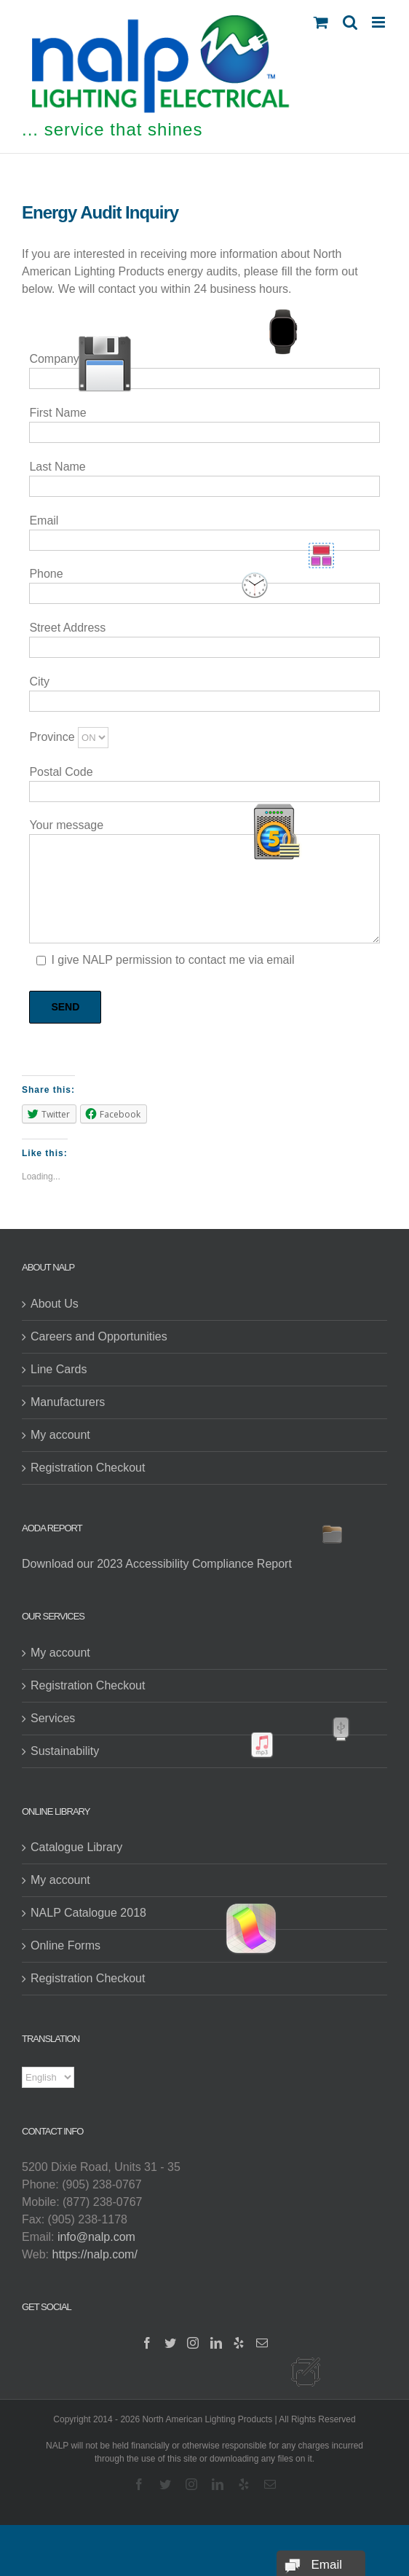 Image resolution: width=409 pixels, height=2576 pixels. What do you see at coordinates (105, 364) in the screenshot?
I see `save the current file or document` at bounding box center [105, 364].